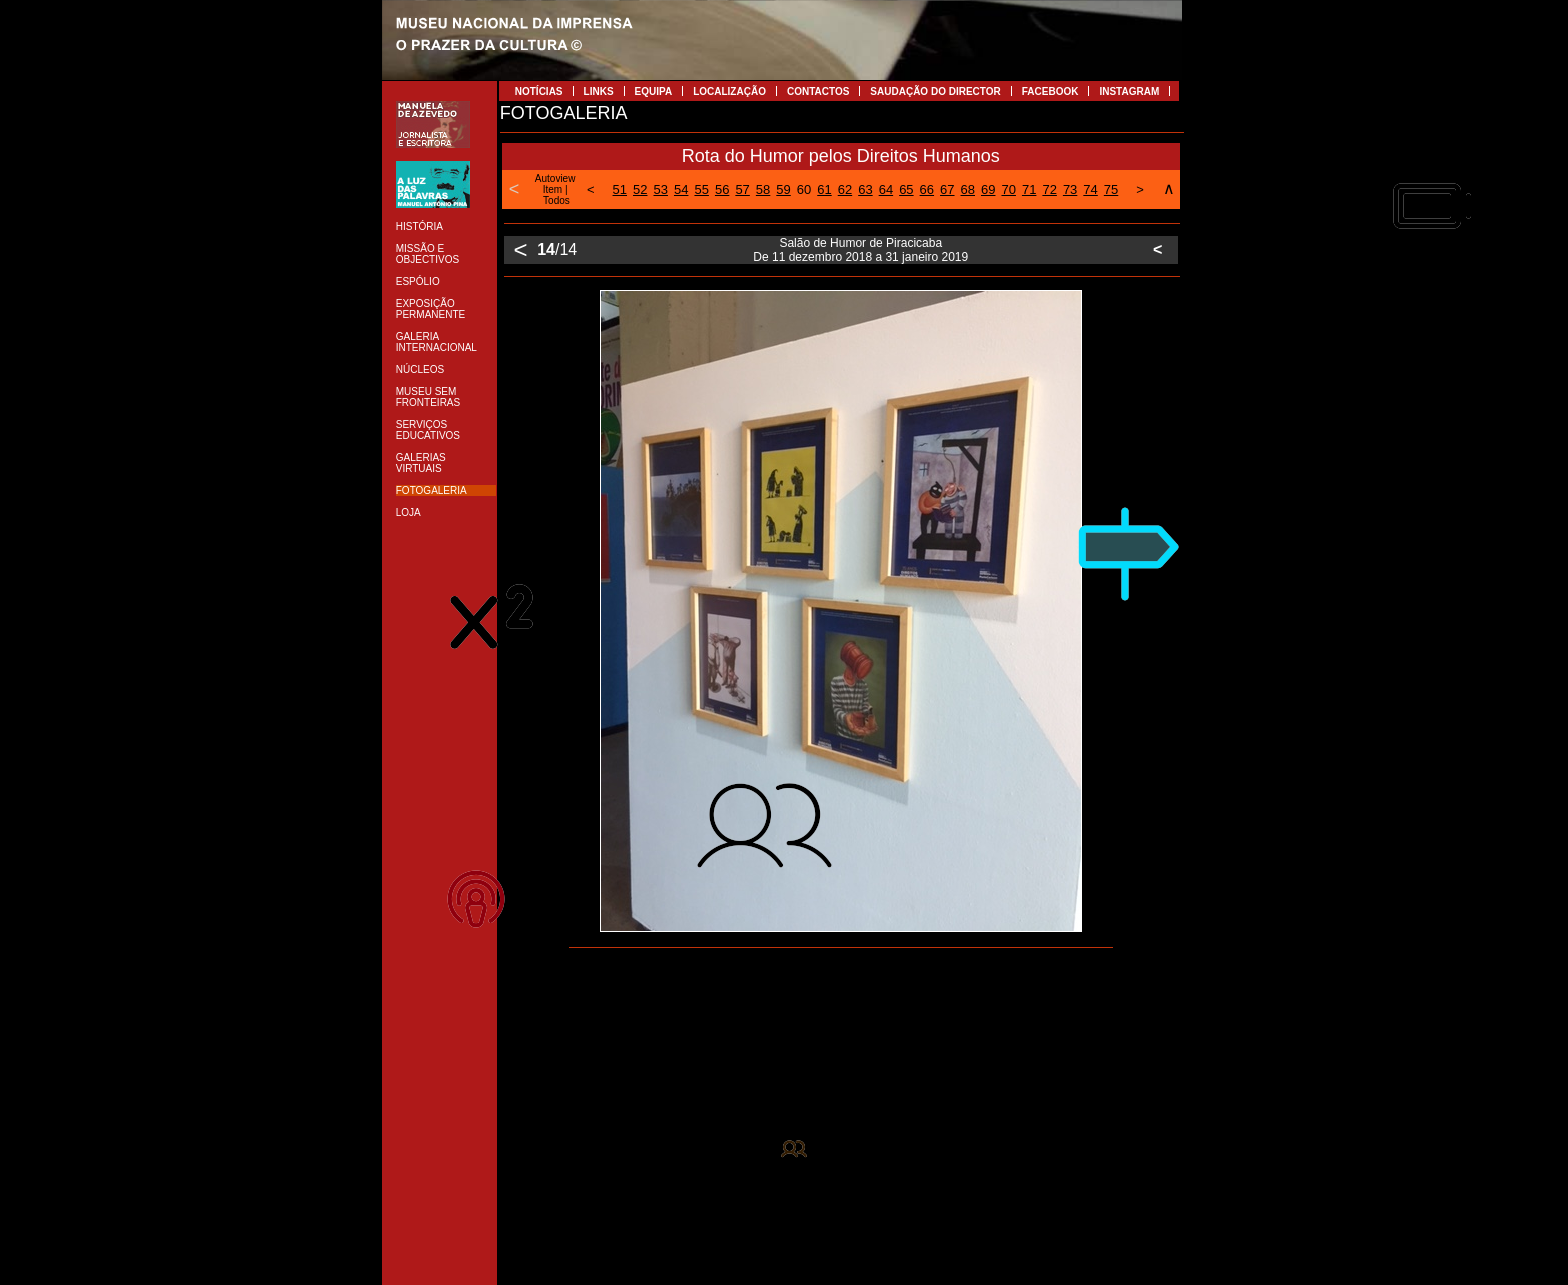 This screenshot has width=1568, height=1285. Describe the element at coordinates (476, 899) in the screenshot. I see `open apple podcasts` at that location.